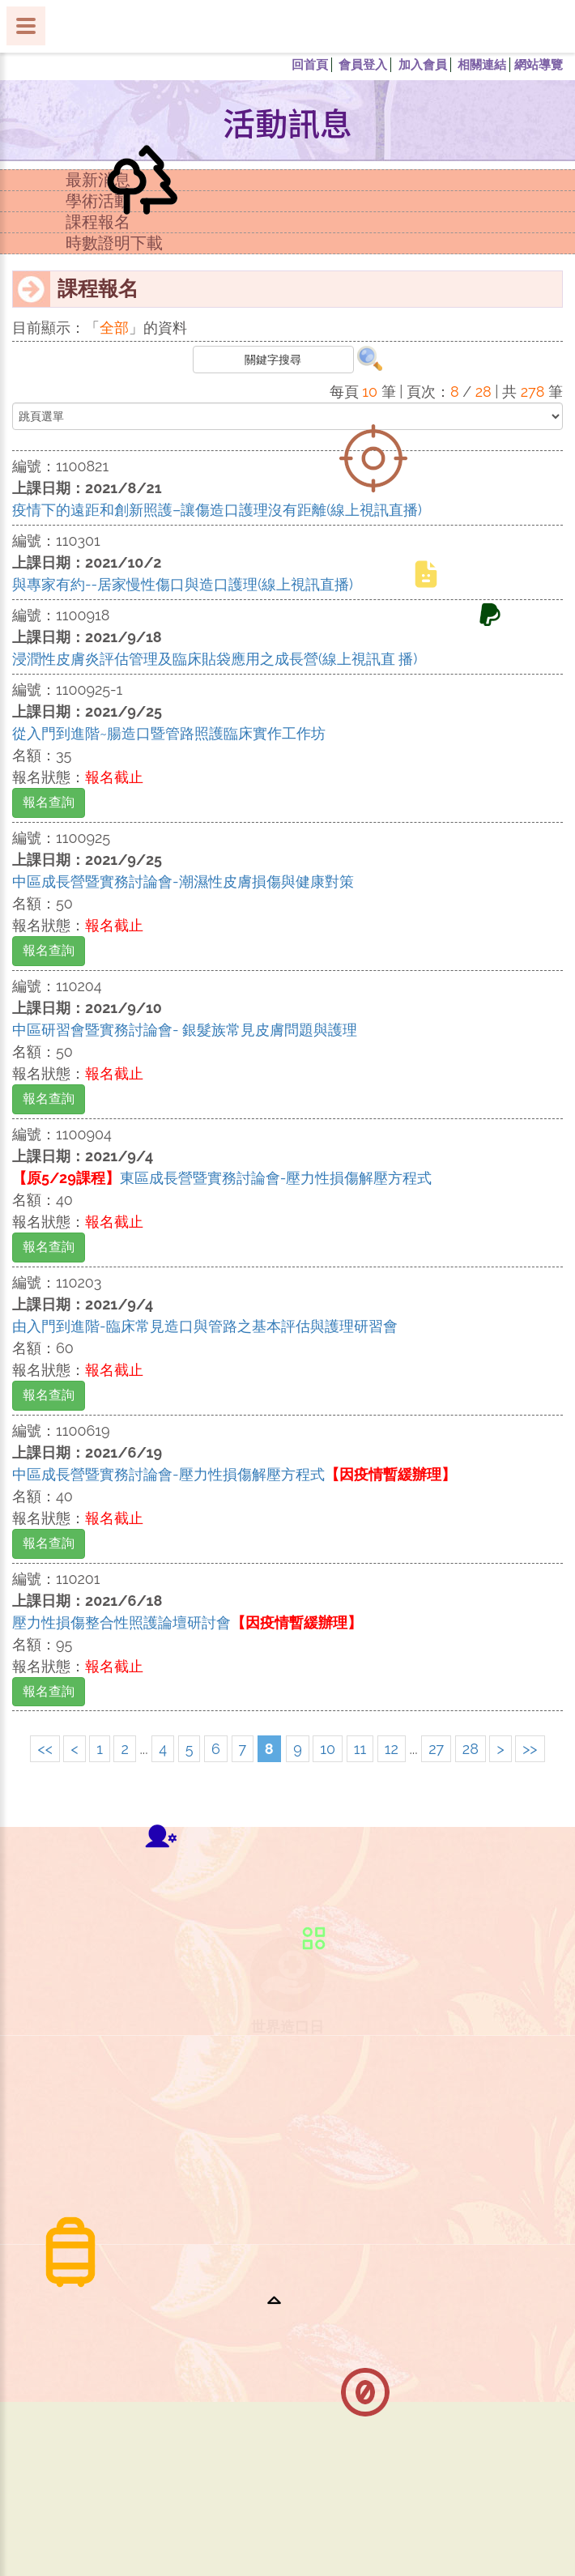  Describe the element at coordinates (365, 2392) in the screenshot. I see `indicates content is public domain (CC0 license)` at that location.